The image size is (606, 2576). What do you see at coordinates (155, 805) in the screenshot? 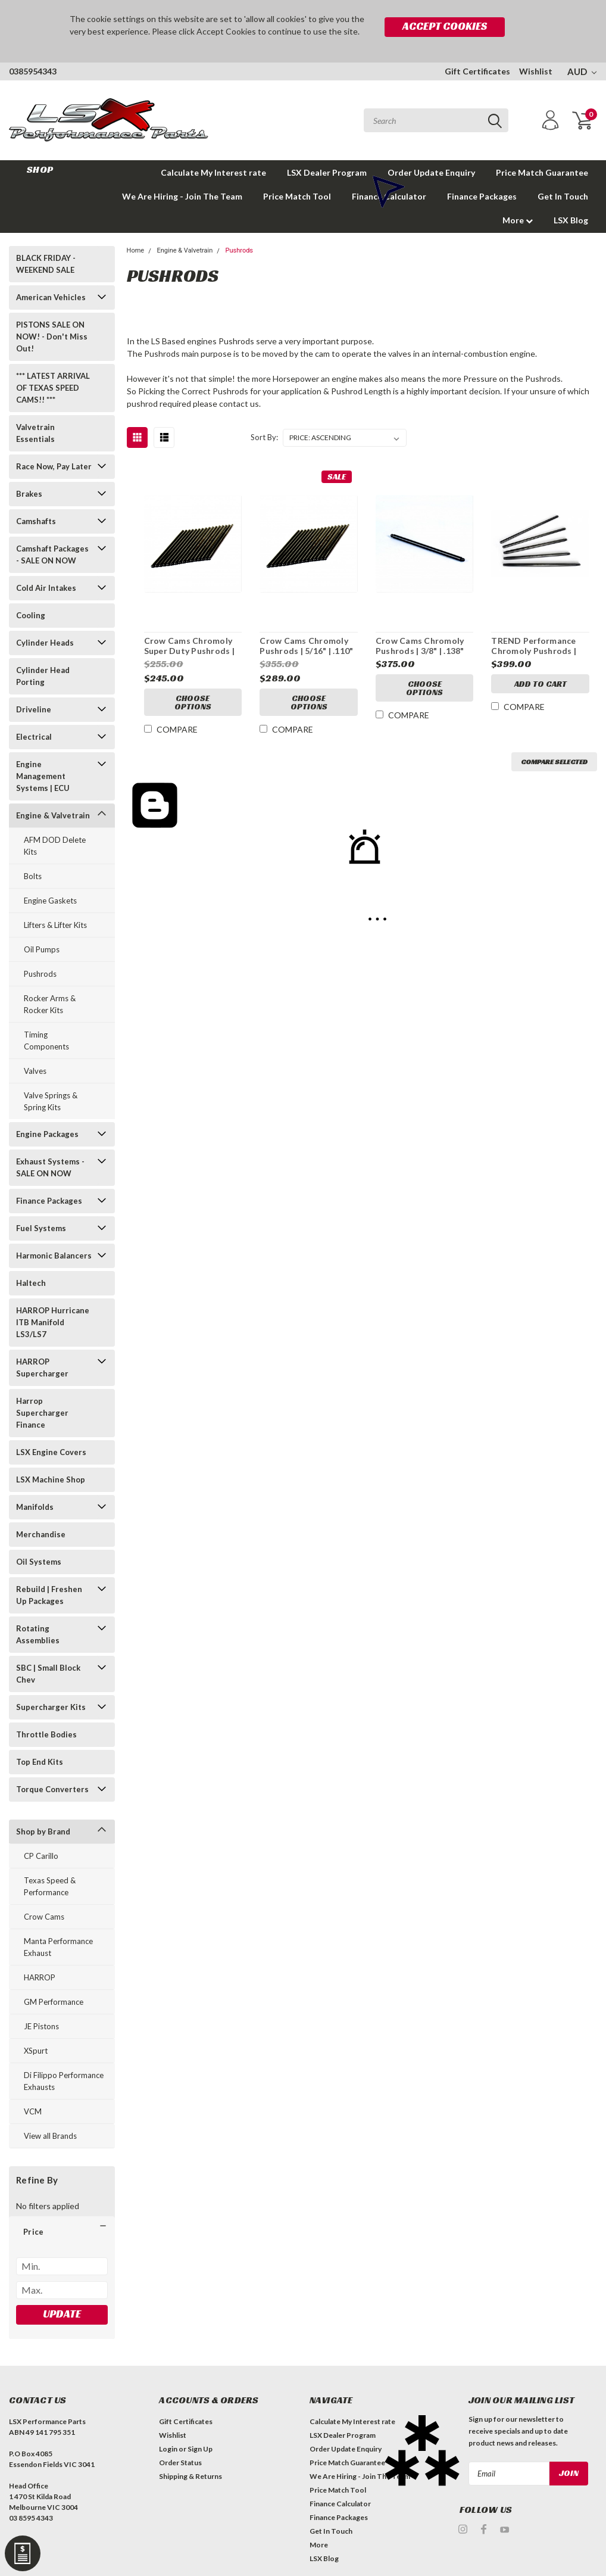
I see `open the Blogger app` at bounding box center [155, 805].